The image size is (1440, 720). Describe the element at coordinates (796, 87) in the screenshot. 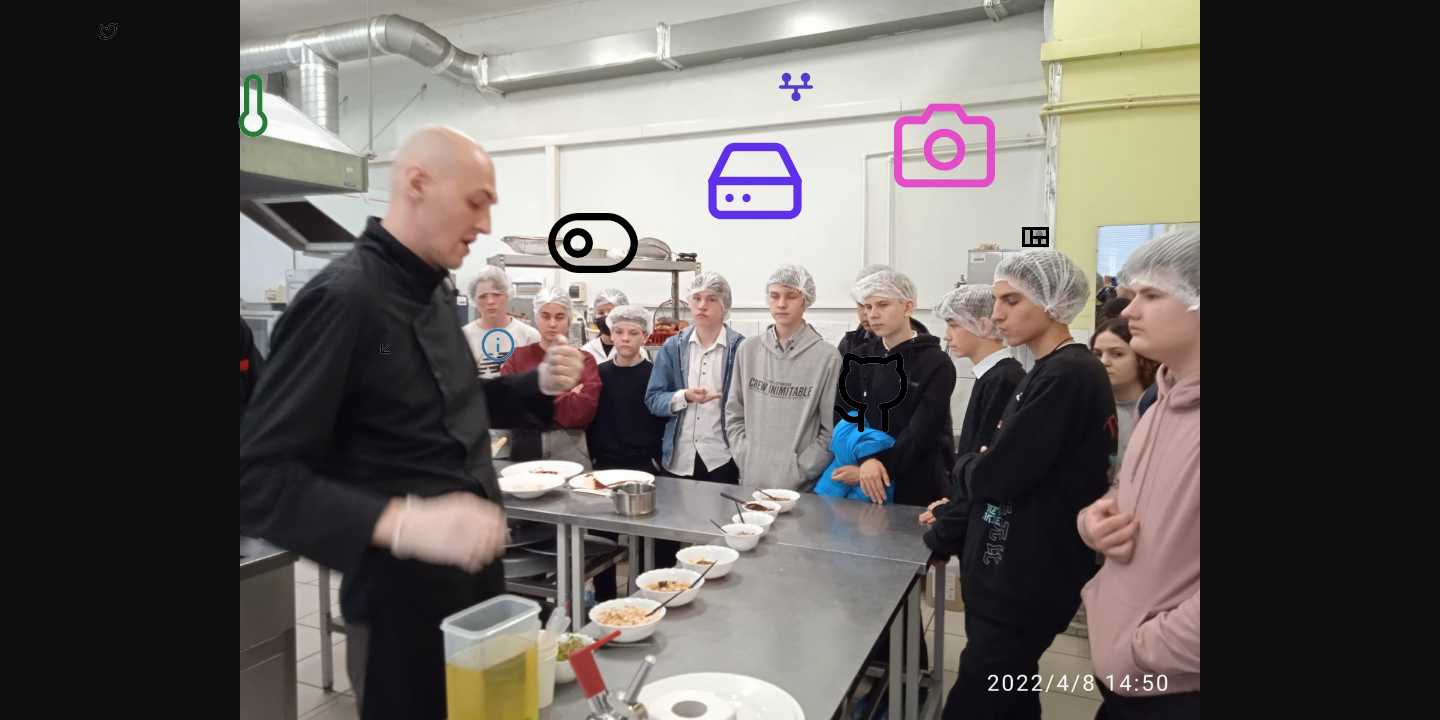

I see `view timeline or chronological history` at that location.